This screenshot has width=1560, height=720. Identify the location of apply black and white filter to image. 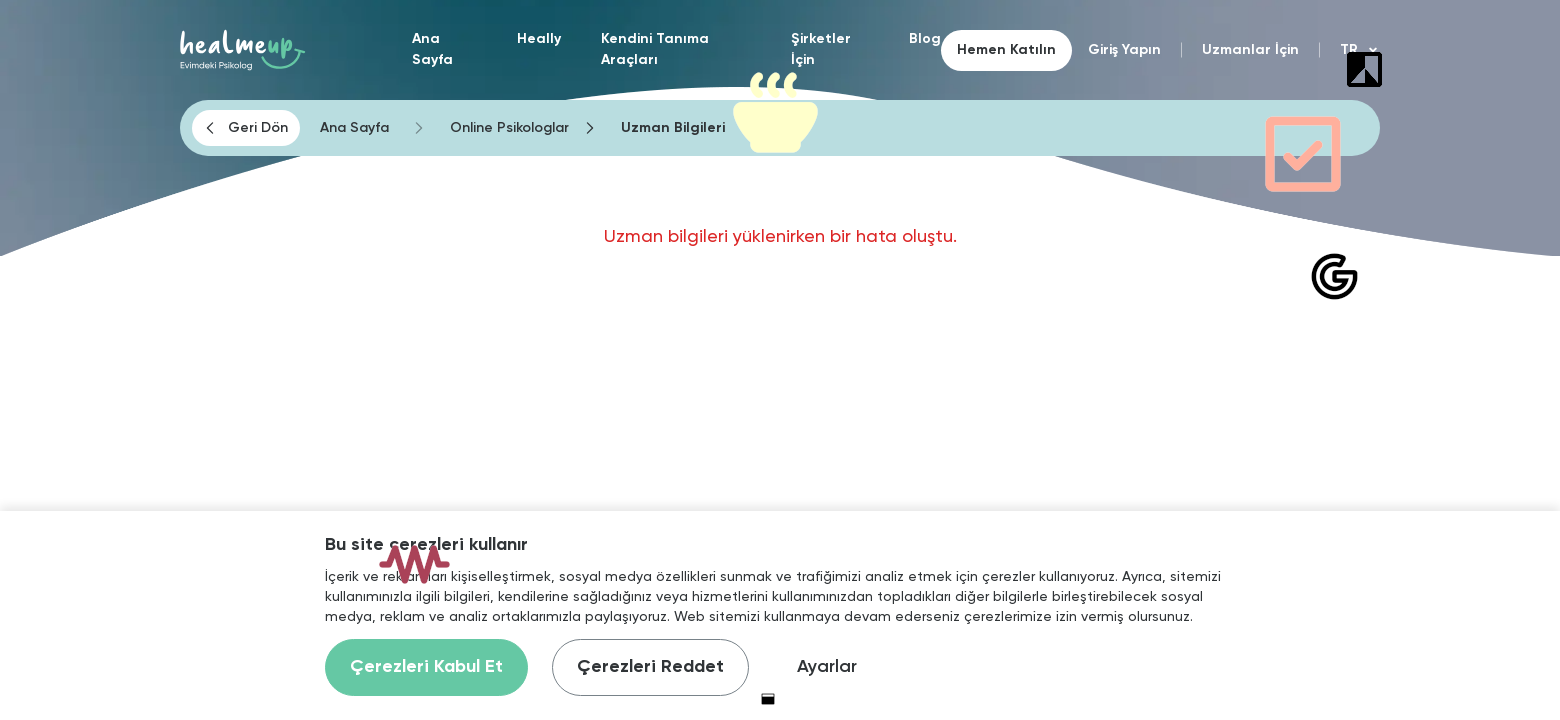
(1364, 69).